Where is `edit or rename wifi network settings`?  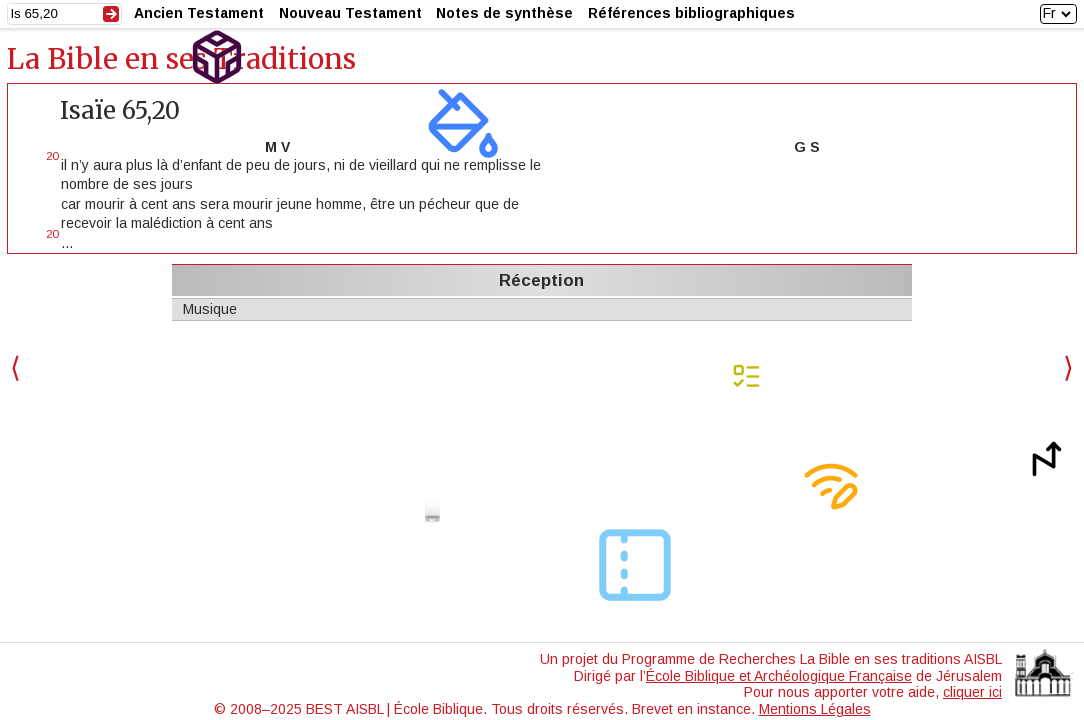 edit or rename wifi network settings is located at coordinates (831, 483).